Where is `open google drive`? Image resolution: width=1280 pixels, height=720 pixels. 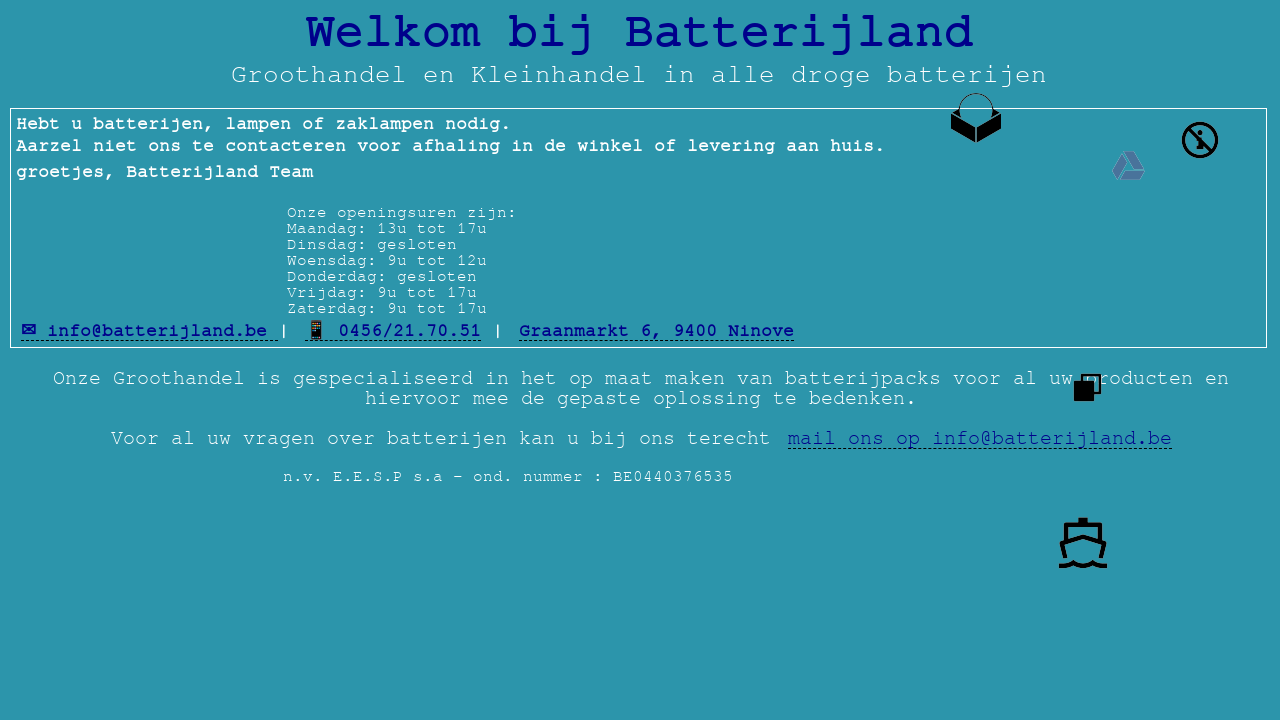 open google drive is located at coordinates (1128, 165).